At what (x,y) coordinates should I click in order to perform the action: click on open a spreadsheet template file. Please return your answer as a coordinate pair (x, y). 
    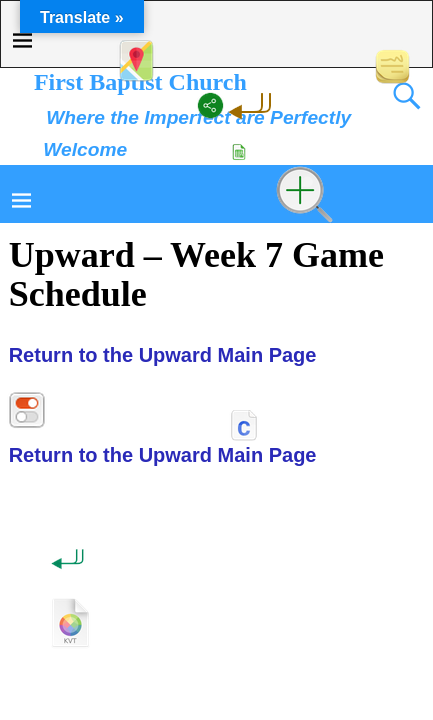
    Looking at the image, I should click on (239, 152).